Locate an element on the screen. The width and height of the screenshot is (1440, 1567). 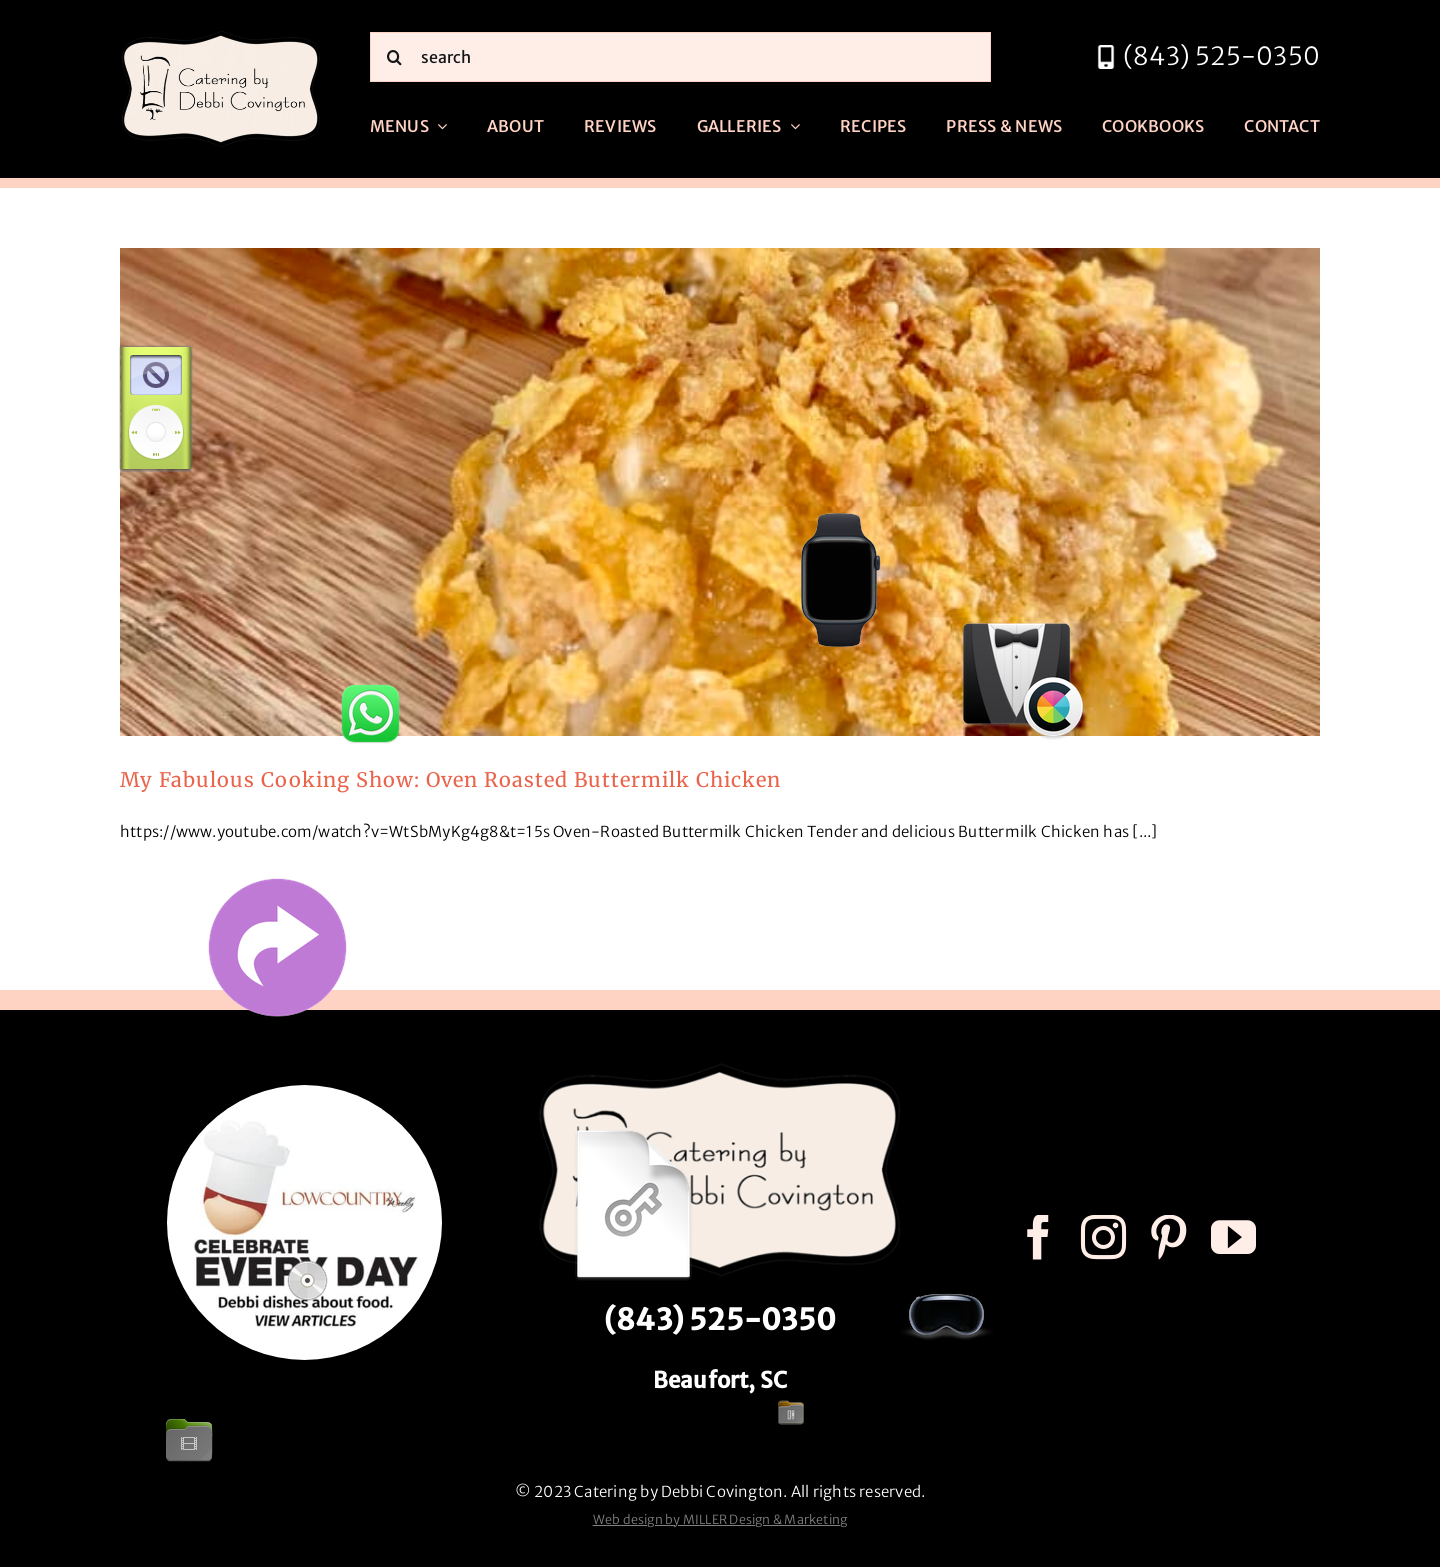
apple watch se (2nd generation) device icon is located at coordinates (839, 580).